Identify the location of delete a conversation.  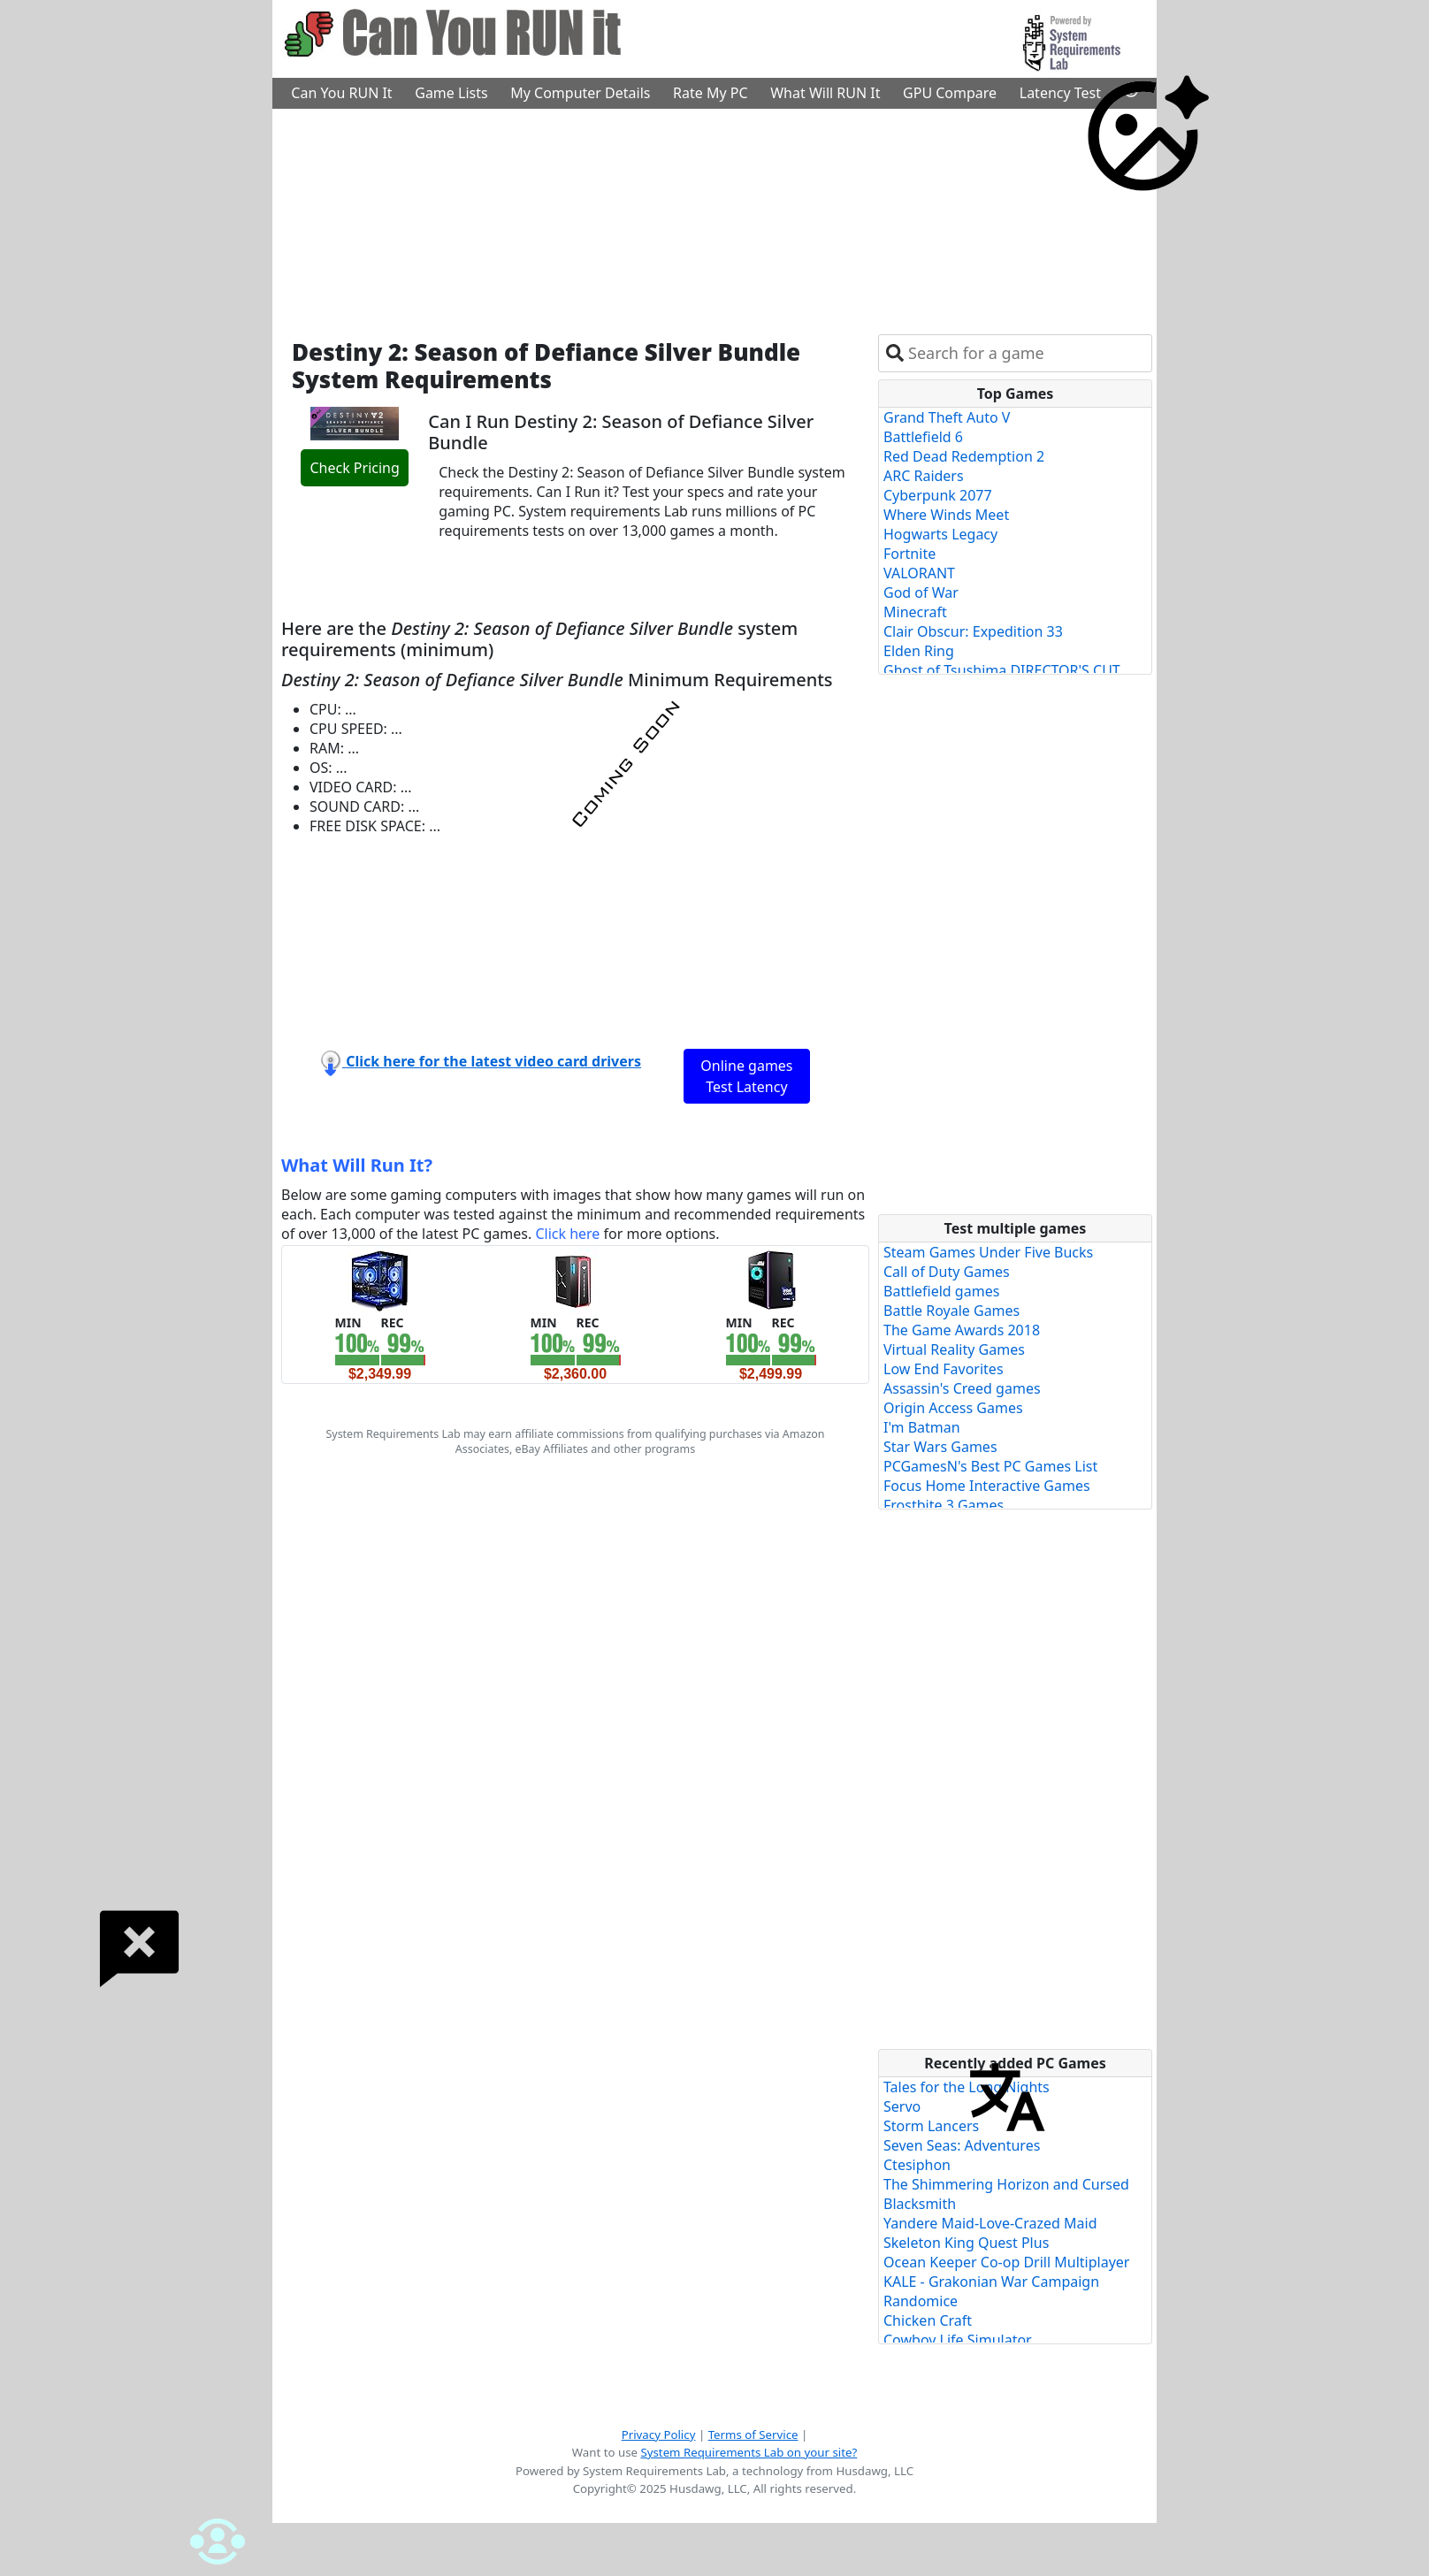
(139, 1945).